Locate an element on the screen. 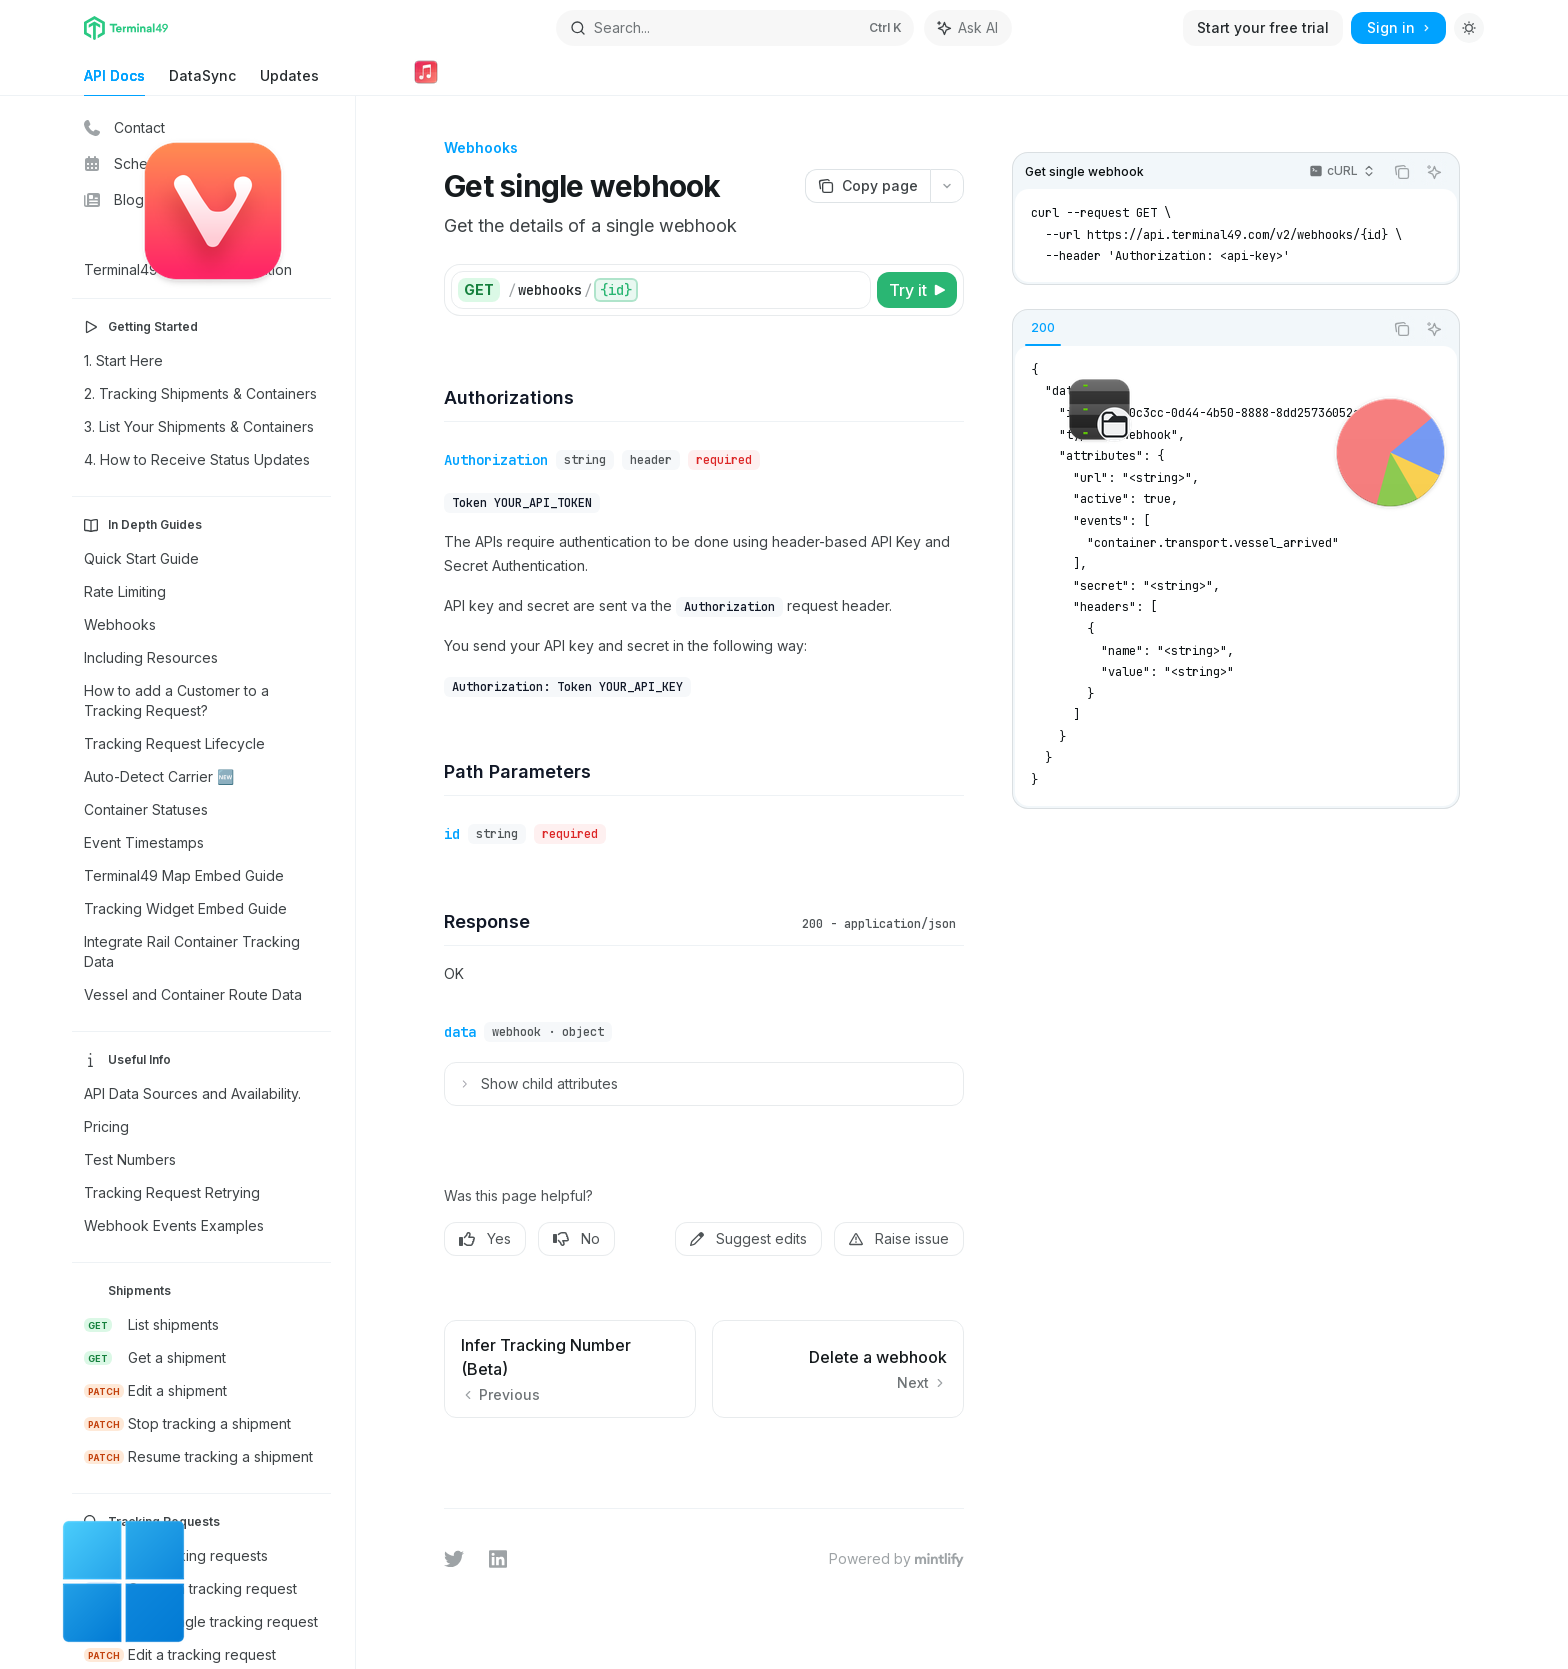 The width and height of the screenshot is (1568, 1669). configure ftp server settings is located at coordinates (1099, 409).